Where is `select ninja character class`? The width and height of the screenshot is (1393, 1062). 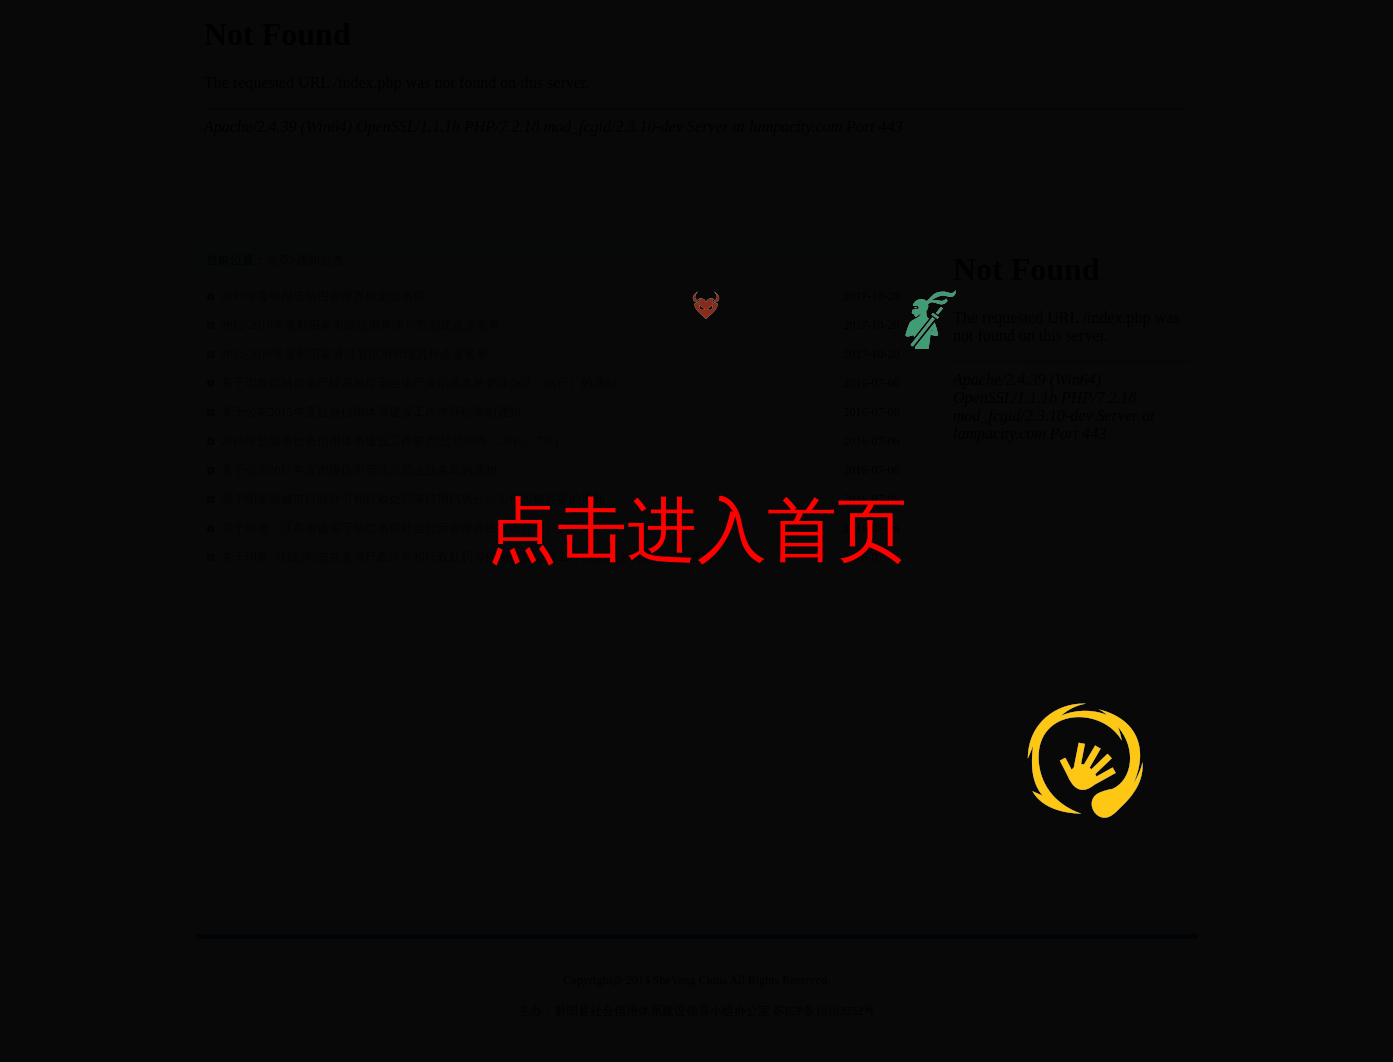
select ninja character class is located at coordinates (930, 319).